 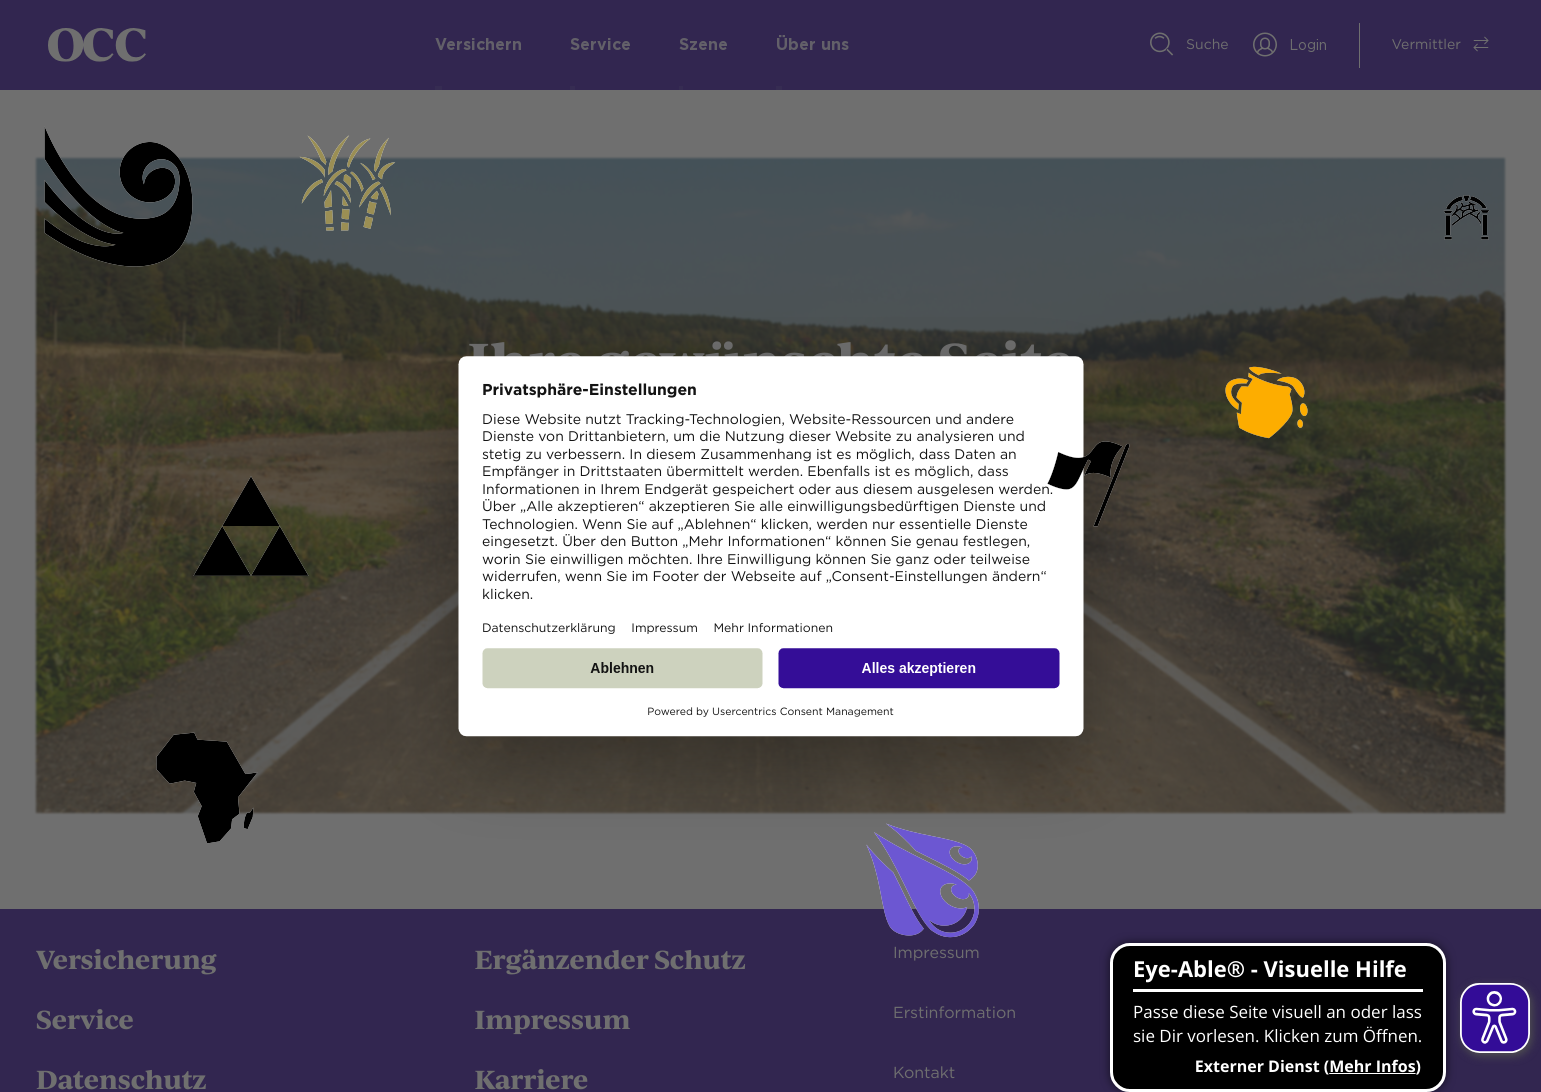 What do you see at coordinates (1266, 402) in the screenshot?
I see `indicates watering or irrigation action` at bounding box center [1266, 402].